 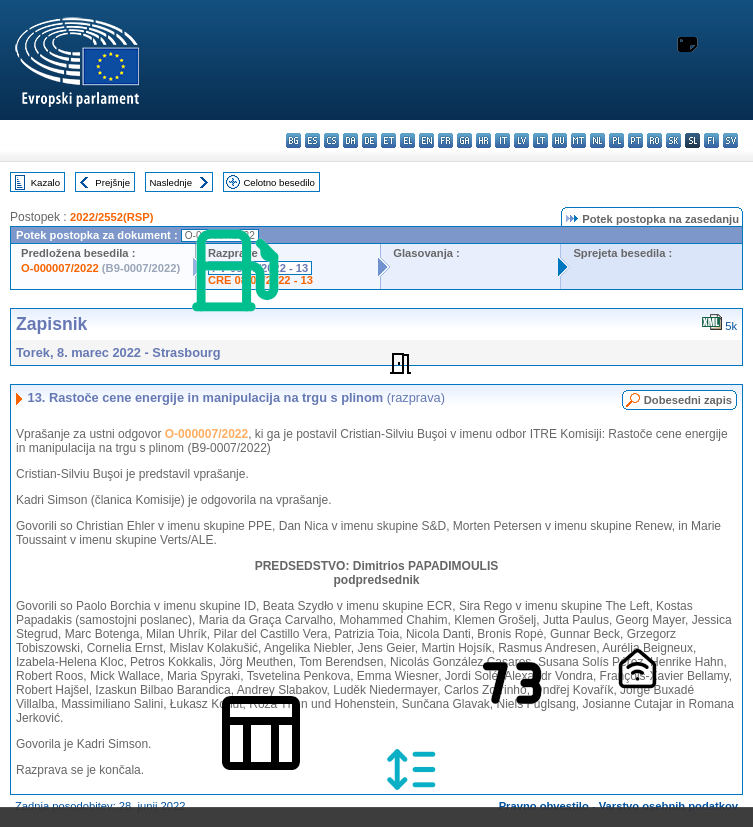 I want to click on displays the number 73 as a label or counter, so click(x=512, y=683).